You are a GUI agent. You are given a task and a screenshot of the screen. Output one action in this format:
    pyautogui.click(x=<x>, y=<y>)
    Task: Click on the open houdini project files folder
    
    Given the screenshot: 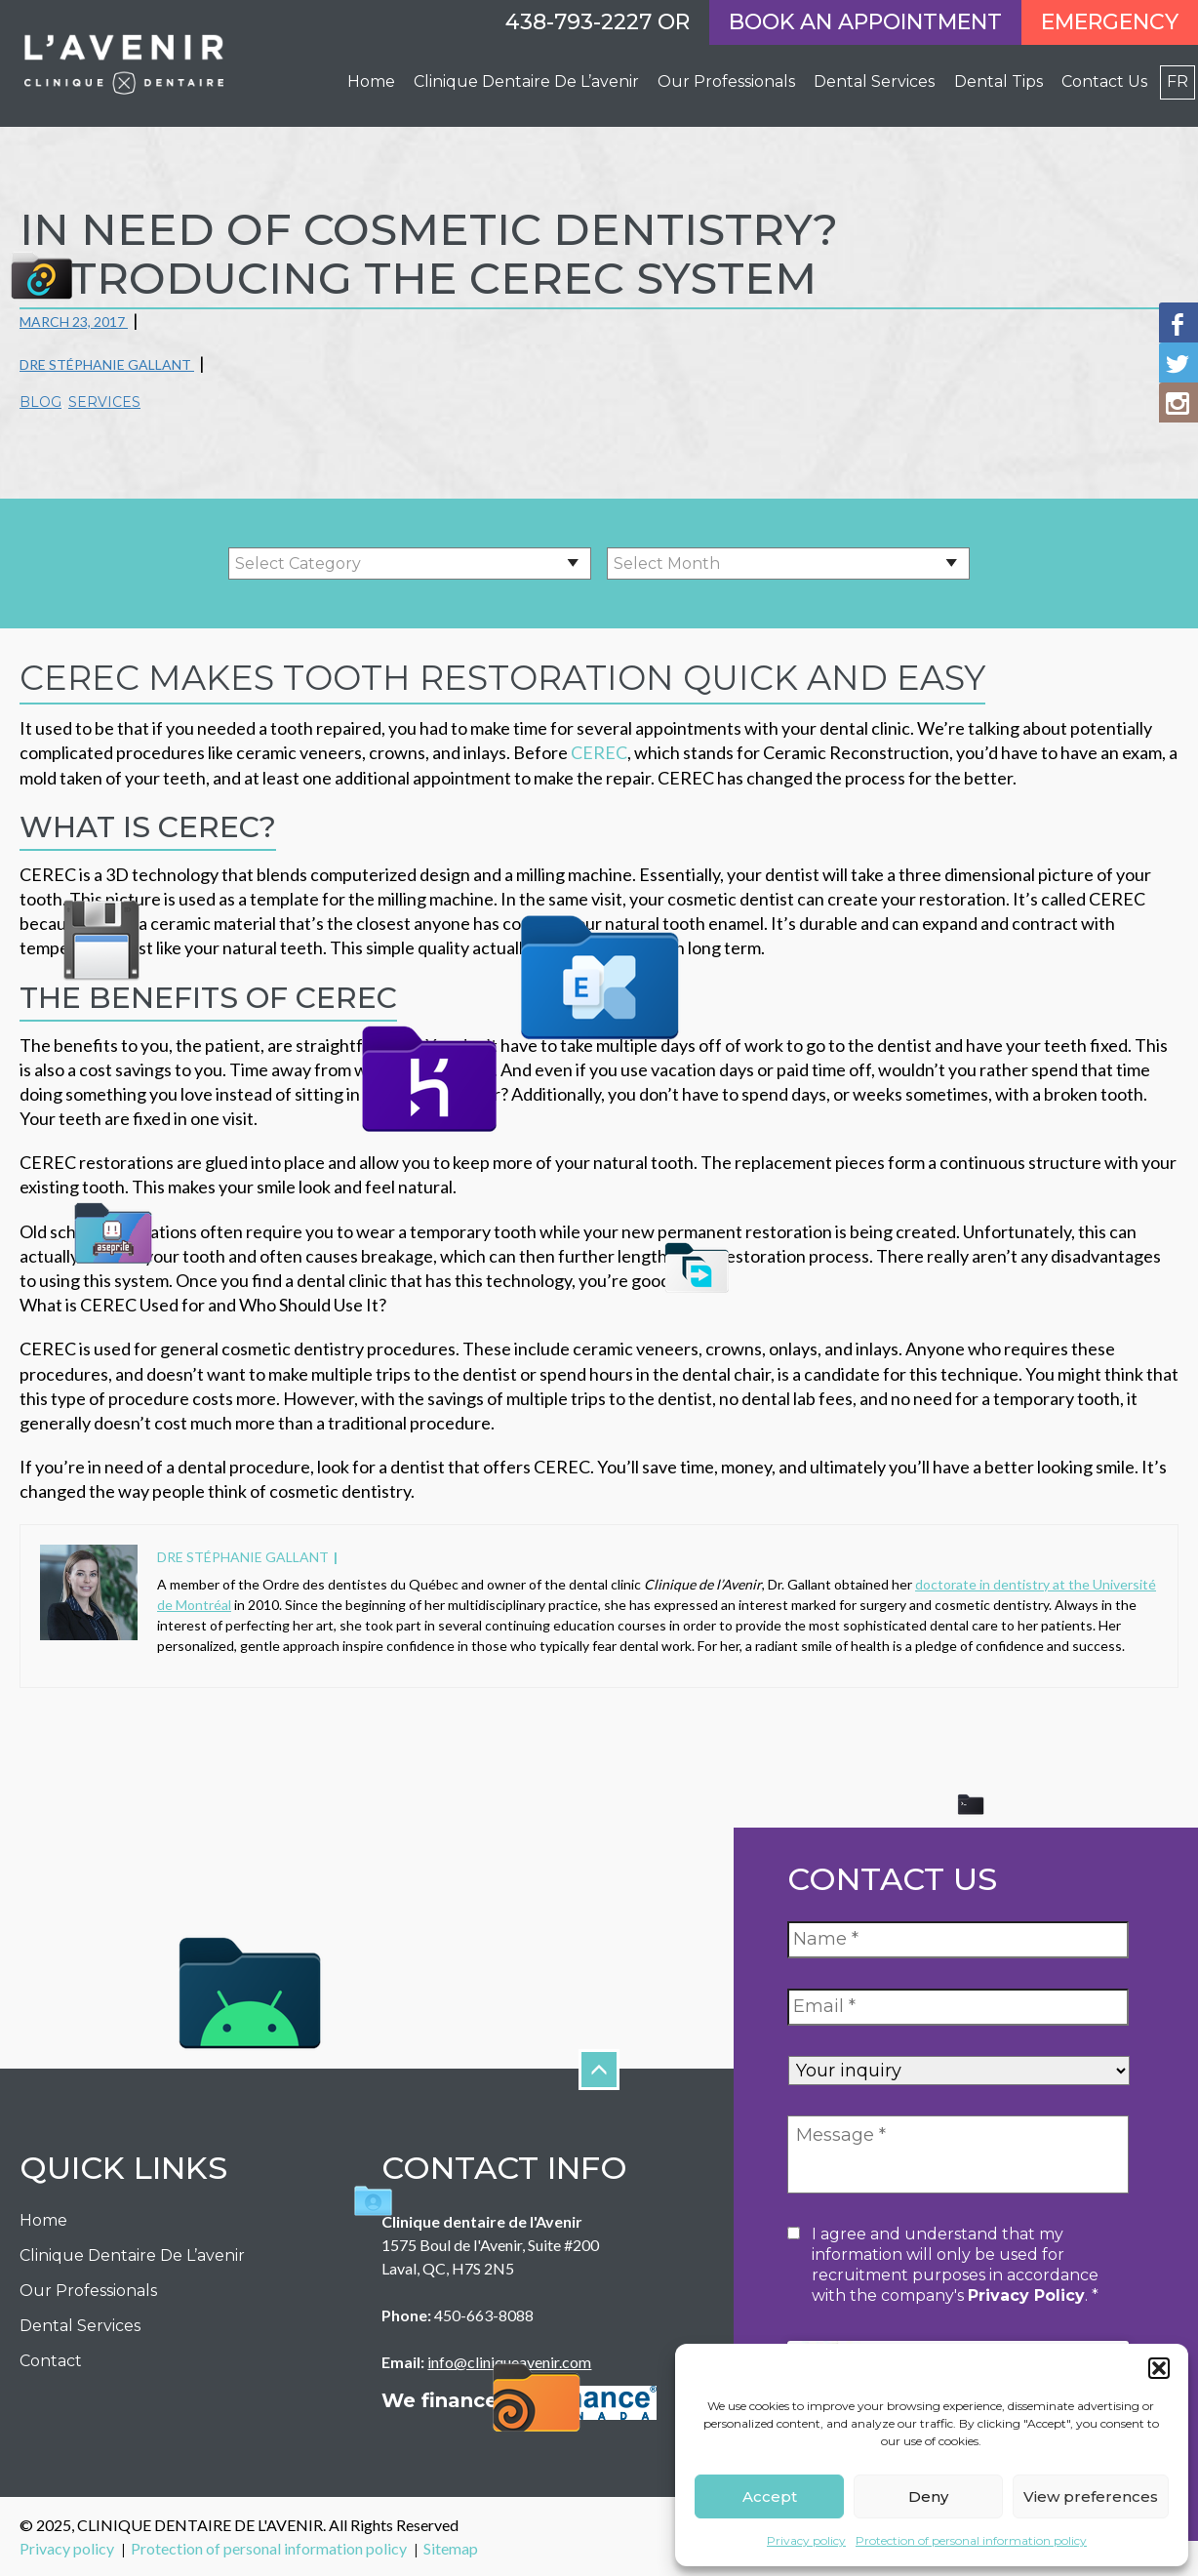 What is the action you would take?
    pyautogui.click(x=536, y=2399)
    